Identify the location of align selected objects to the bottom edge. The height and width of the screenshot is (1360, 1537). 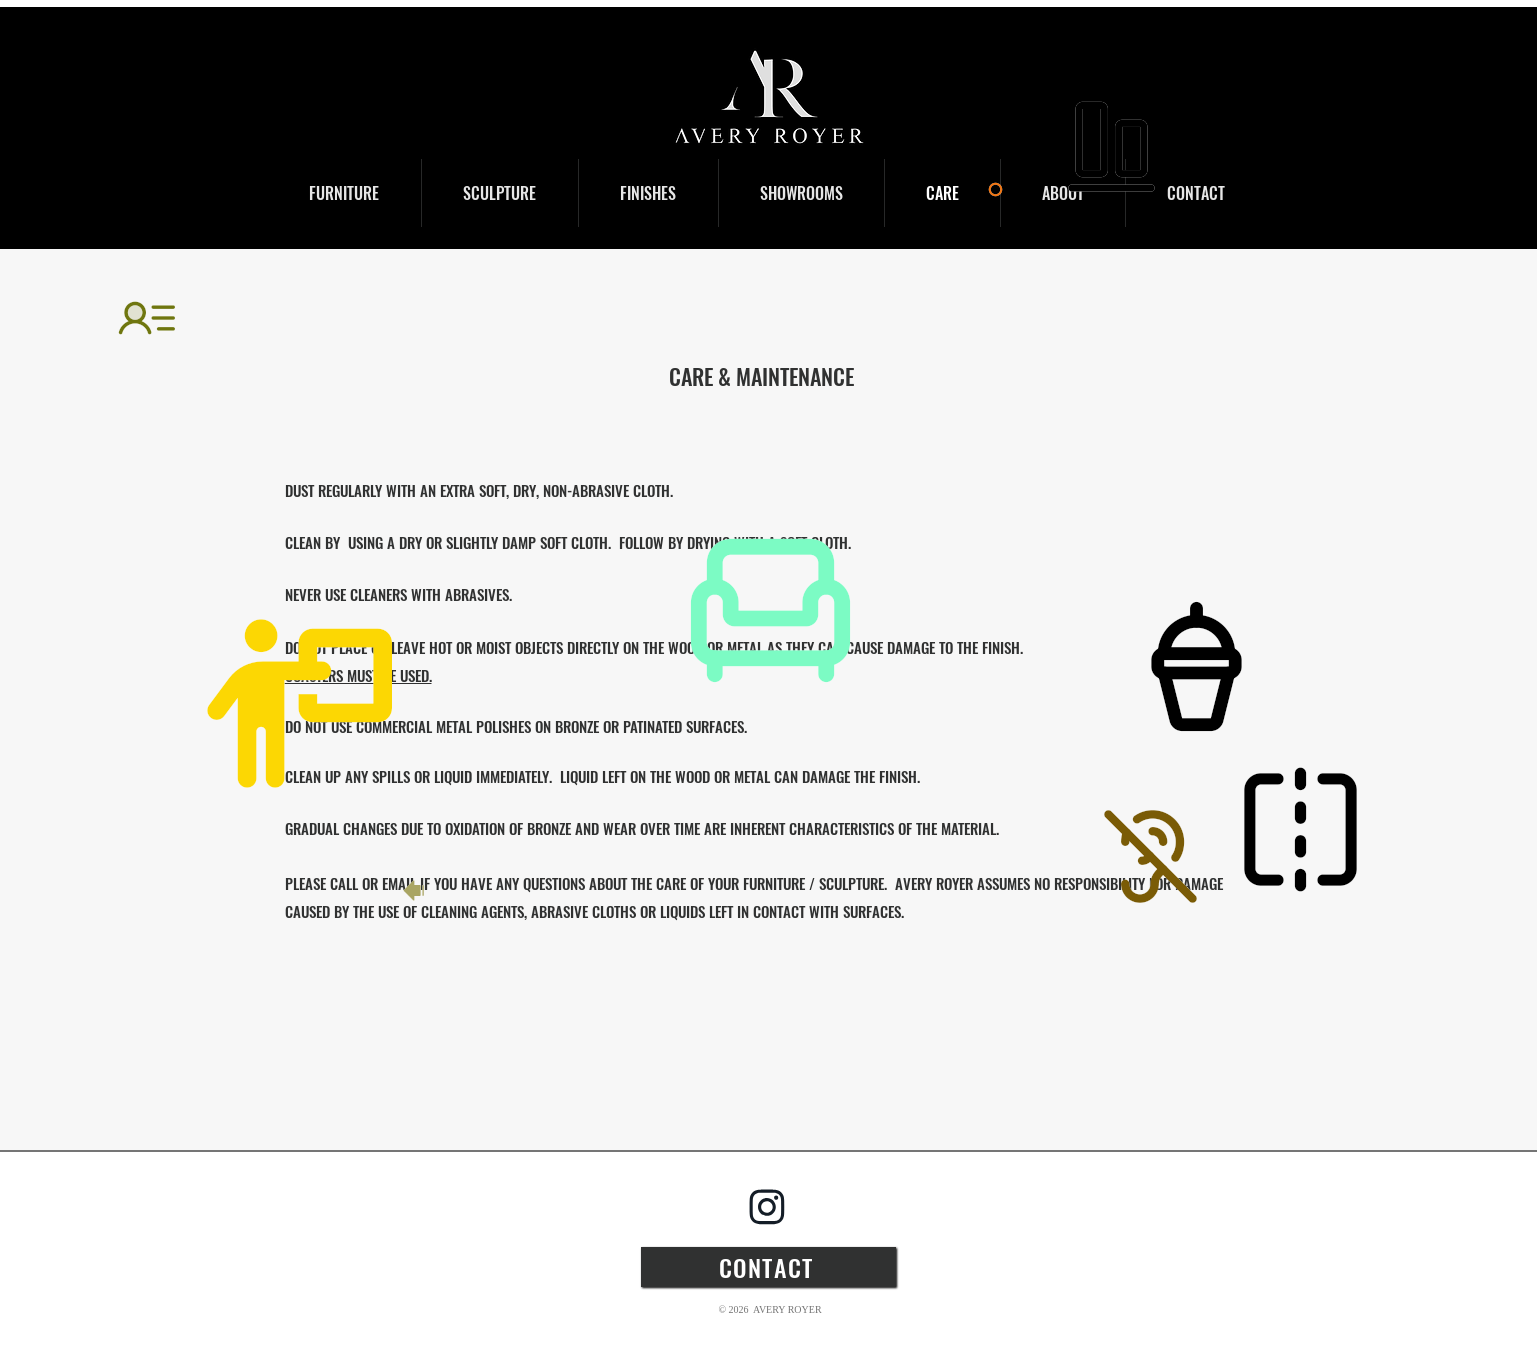
(1111, 148).